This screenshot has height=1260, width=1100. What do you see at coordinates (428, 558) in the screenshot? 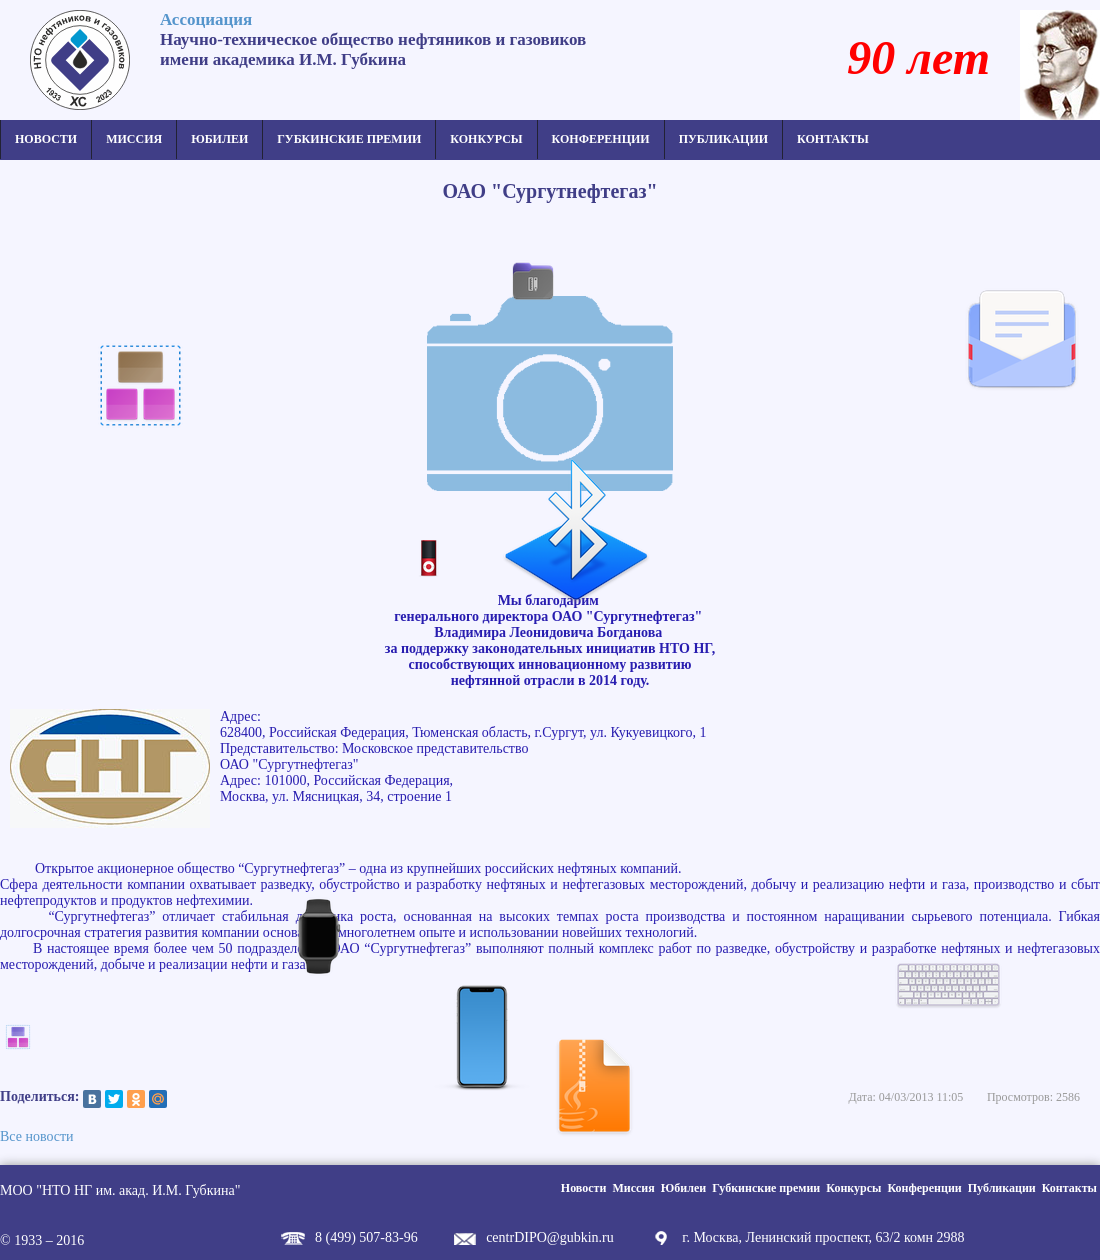
I see `sync music to your iPod nano` at bounding box center [428, 558].